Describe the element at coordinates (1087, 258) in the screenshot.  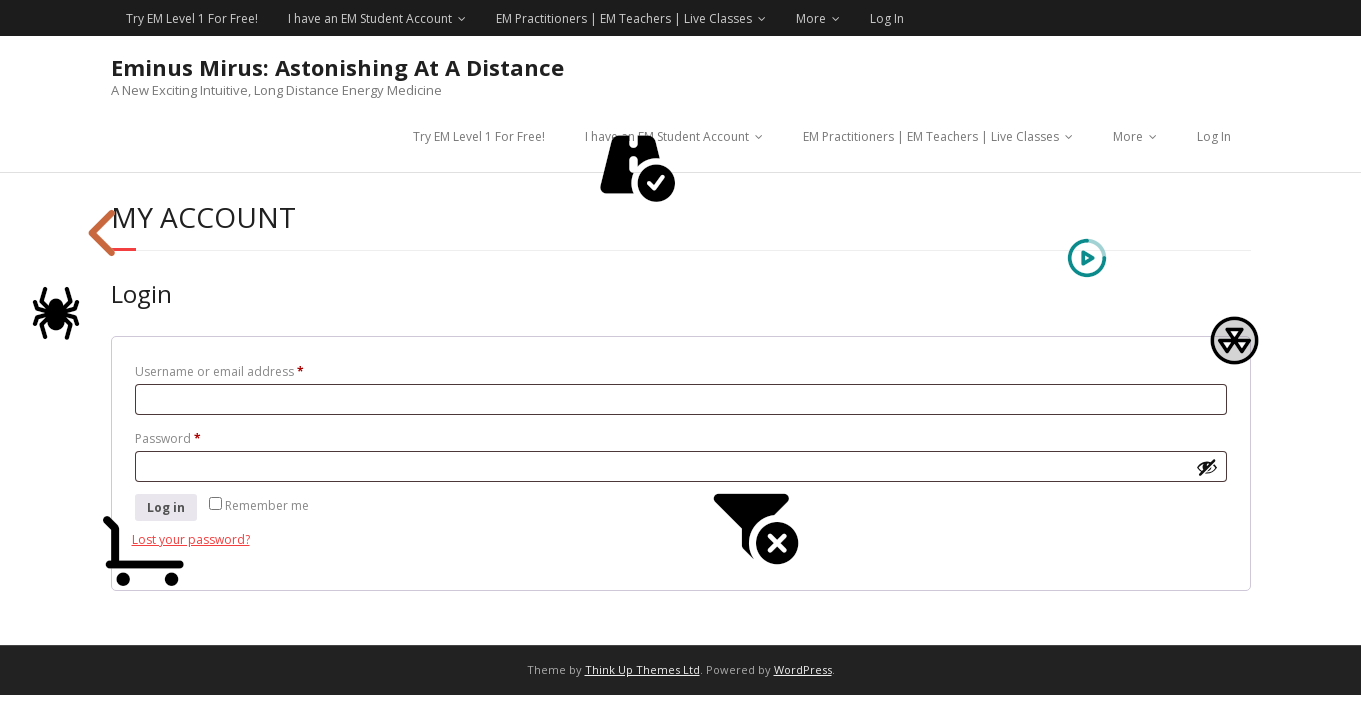
I see `open Parsinta video learning platform` at that location.